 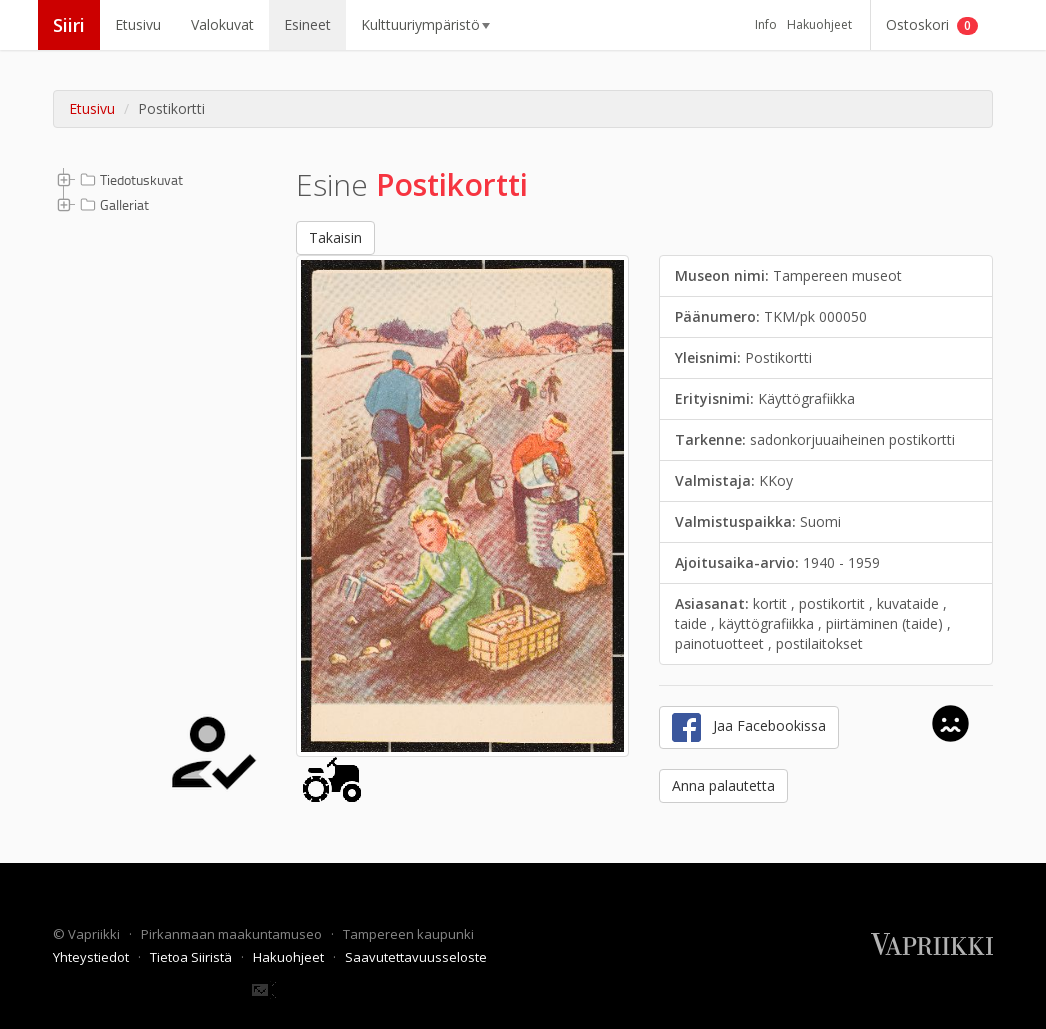 I want to click on indicates a missed video call, so click(x=263, y=990).